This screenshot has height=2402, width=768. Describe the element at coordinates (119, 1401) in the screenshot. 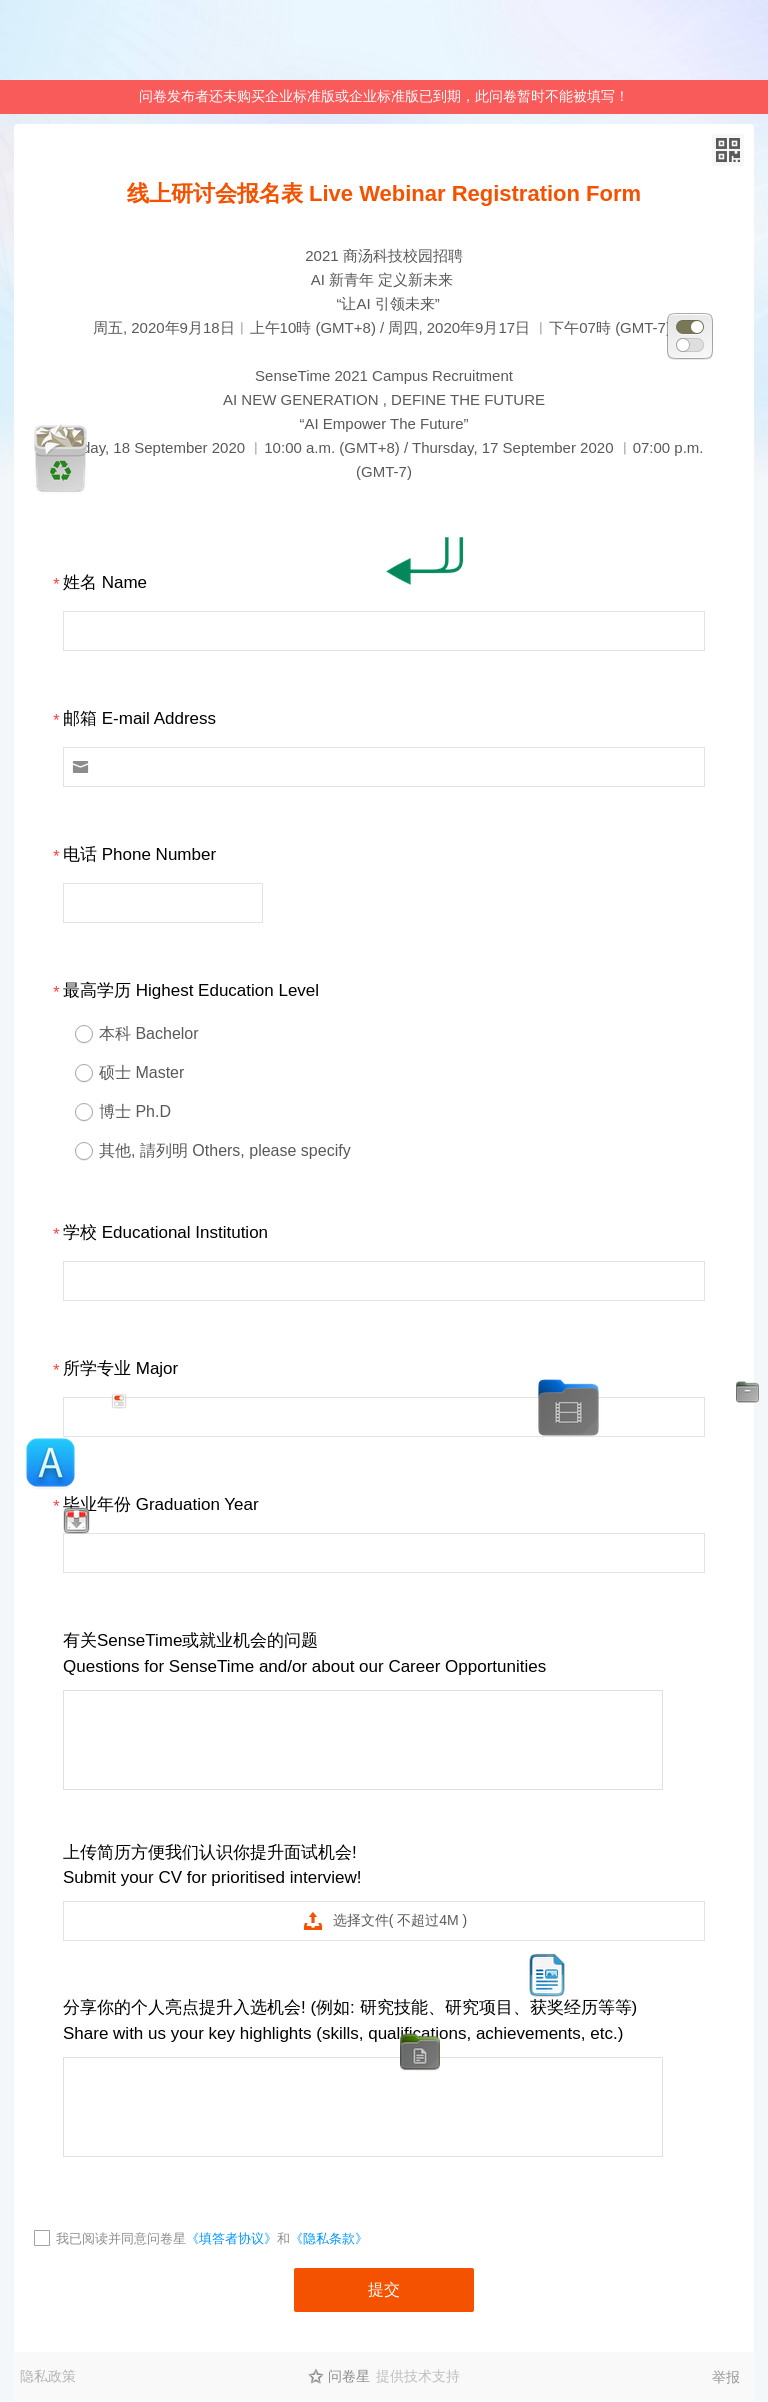

I see `open gnome tweaks application` at that location.